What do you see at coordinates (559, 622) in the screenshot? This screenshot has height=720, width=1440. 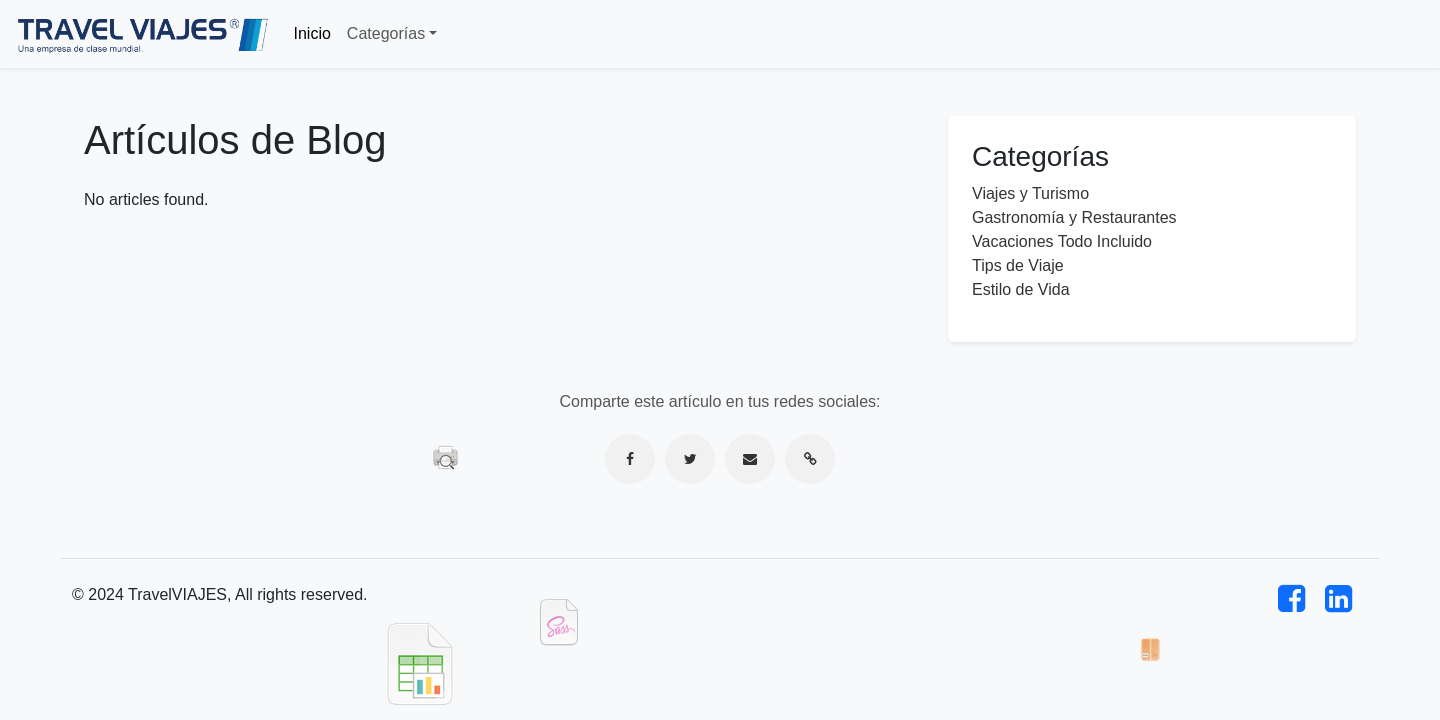 I see `scss/sass stylesheet file` at bounding box center [559, 622].